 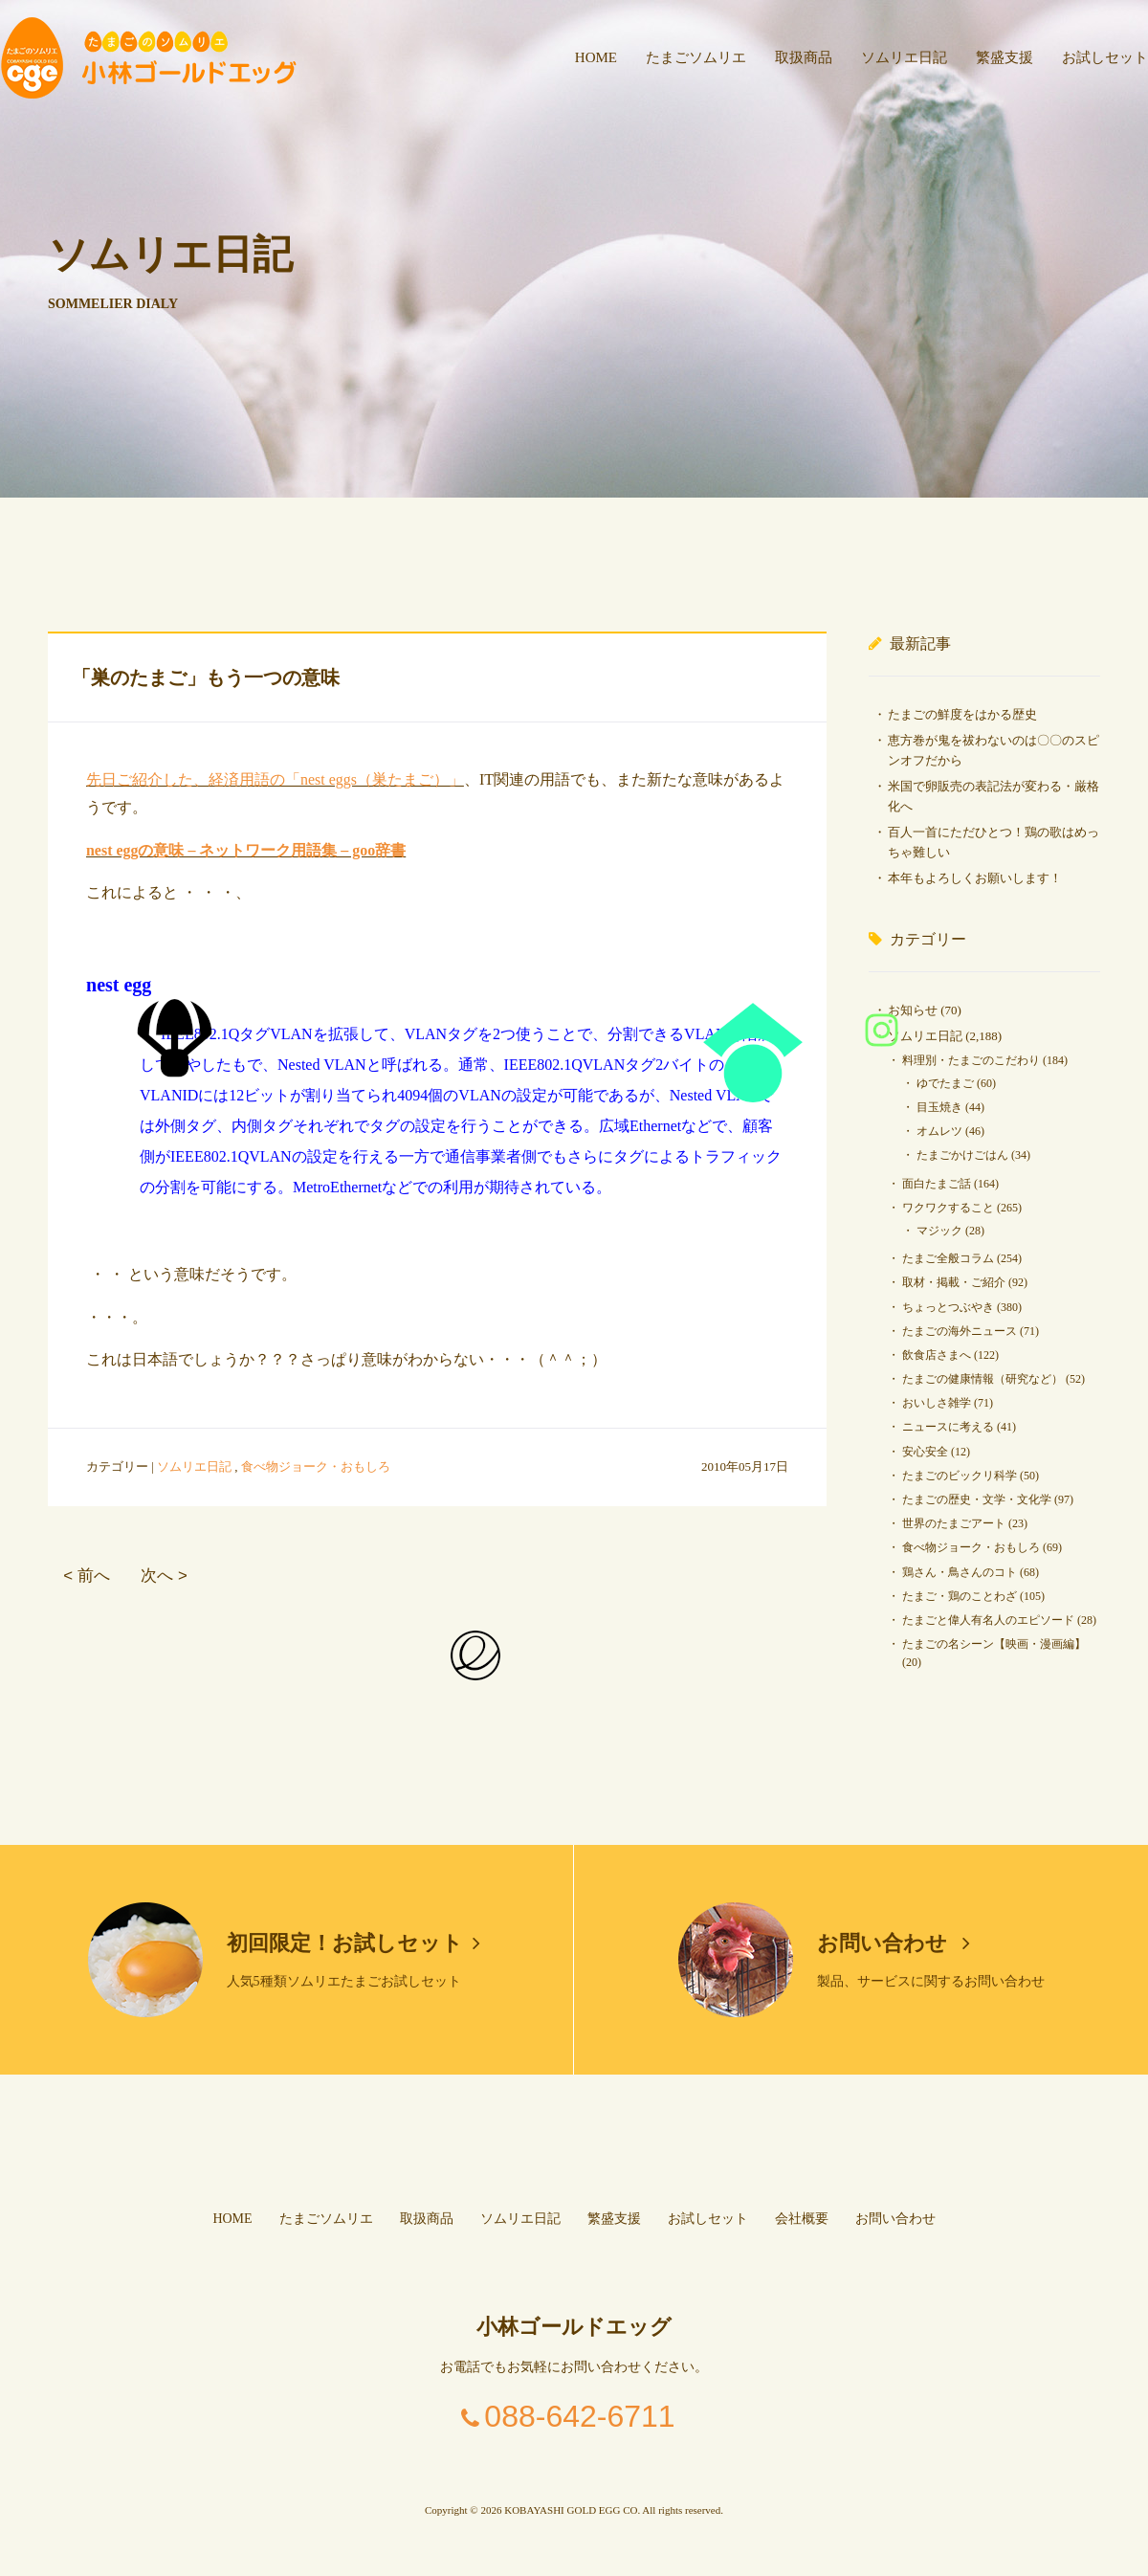 What do you see at coordinates (881, 1030) in the screenshot?
I see `open the Instagram app` at bounding box center [881, 1030].